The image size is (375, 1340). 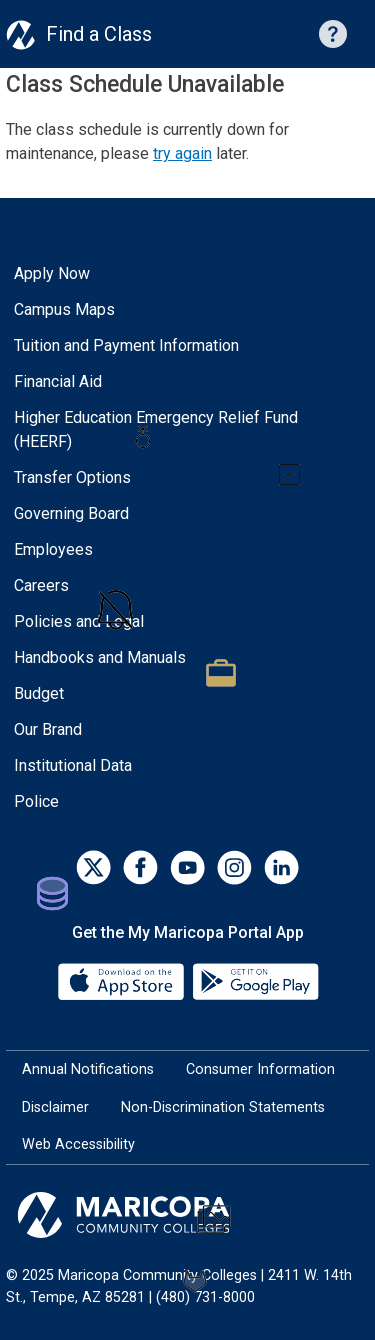 What do you see at coordinates (52, 893) in the screenshot?
I see `access database or data storage` at bounding box center [52, 893].